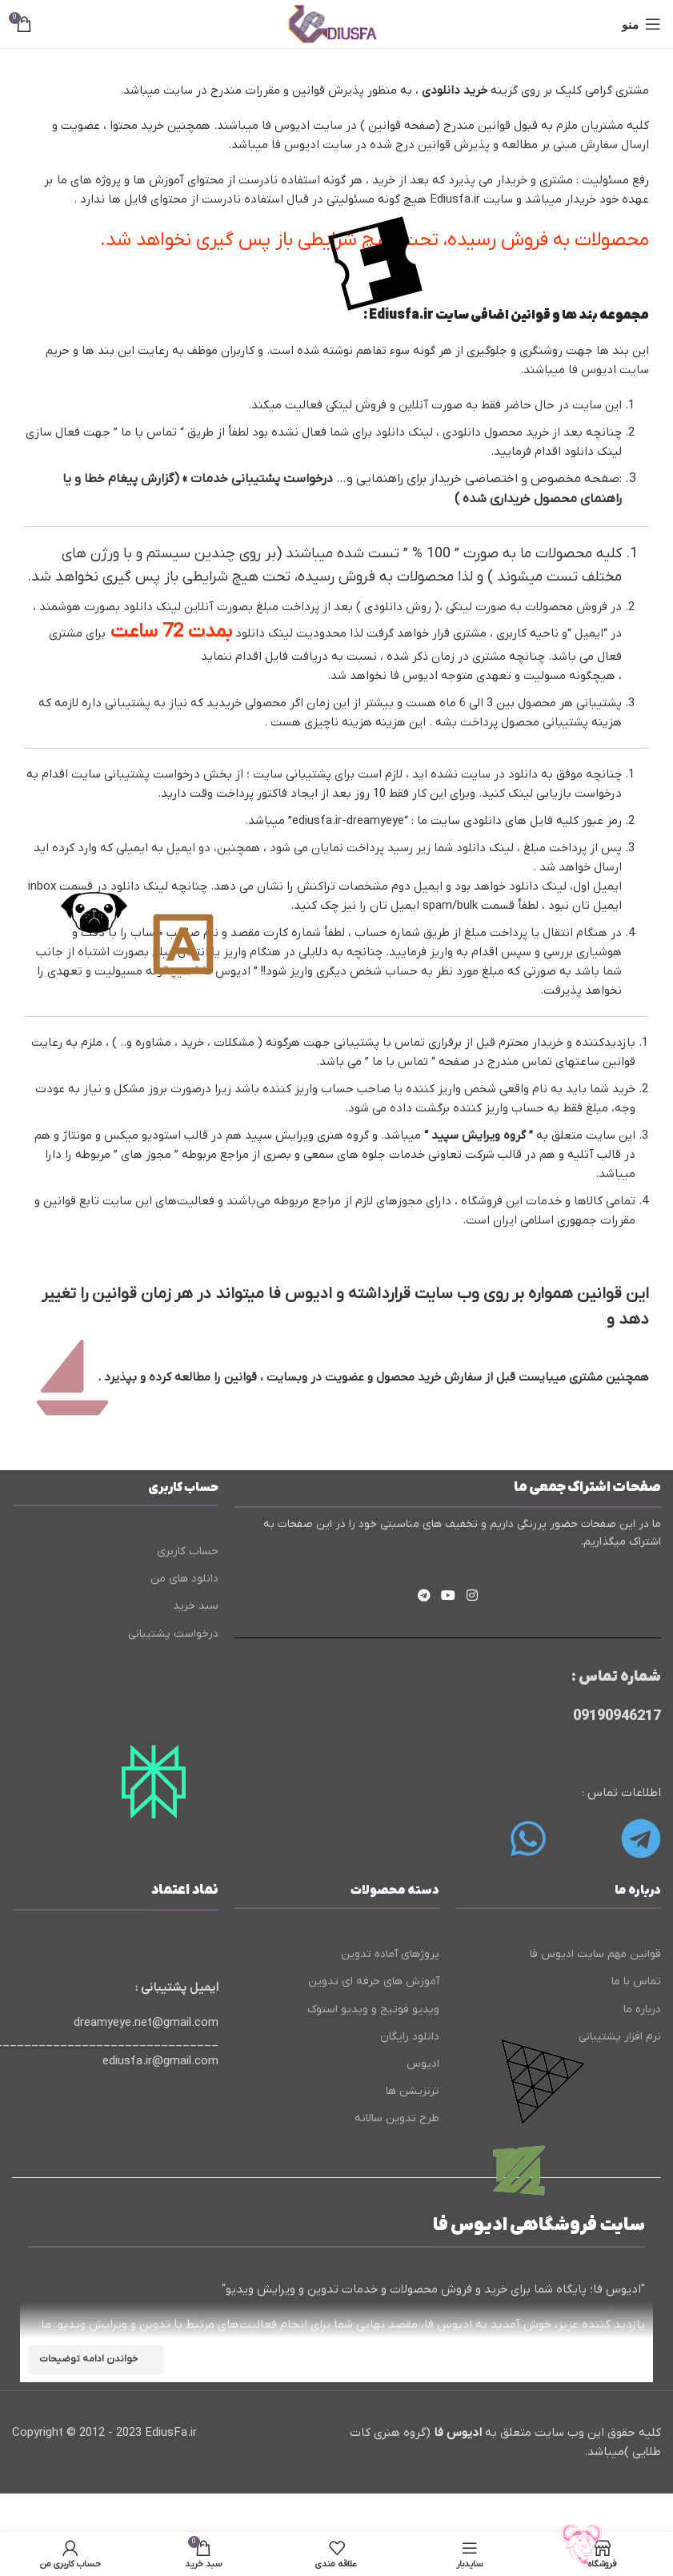 The height and width of the screenshot is (2576, 673). Describe the element at coordinates (519, 2170) in the screenshot. I see `FFmpeg multimedia framework logo` at that location.